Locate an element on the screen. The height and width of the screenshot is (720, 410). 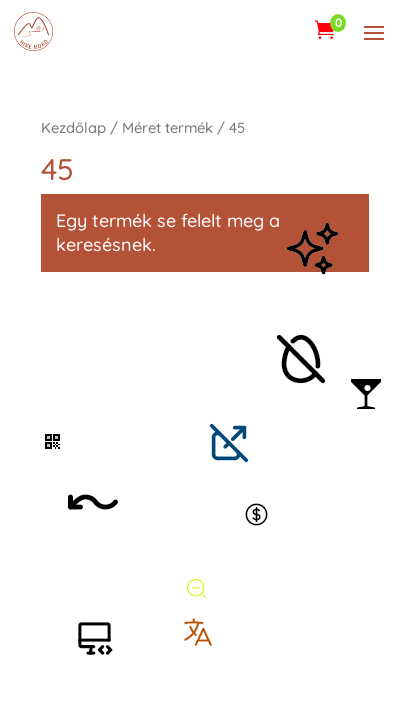
indicates egg-free or no eggs is located at coordinates (301, 359).